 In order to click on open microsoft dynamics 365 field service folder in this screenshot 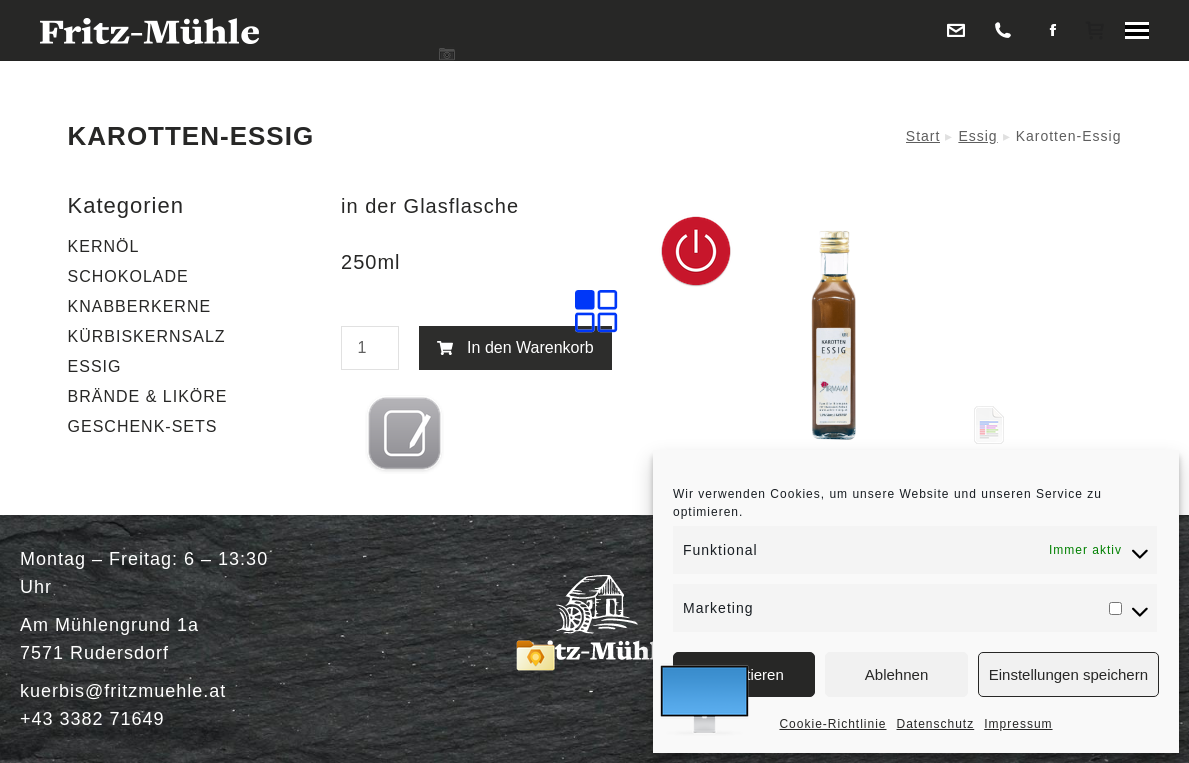, I will do `click(535, 656)`.